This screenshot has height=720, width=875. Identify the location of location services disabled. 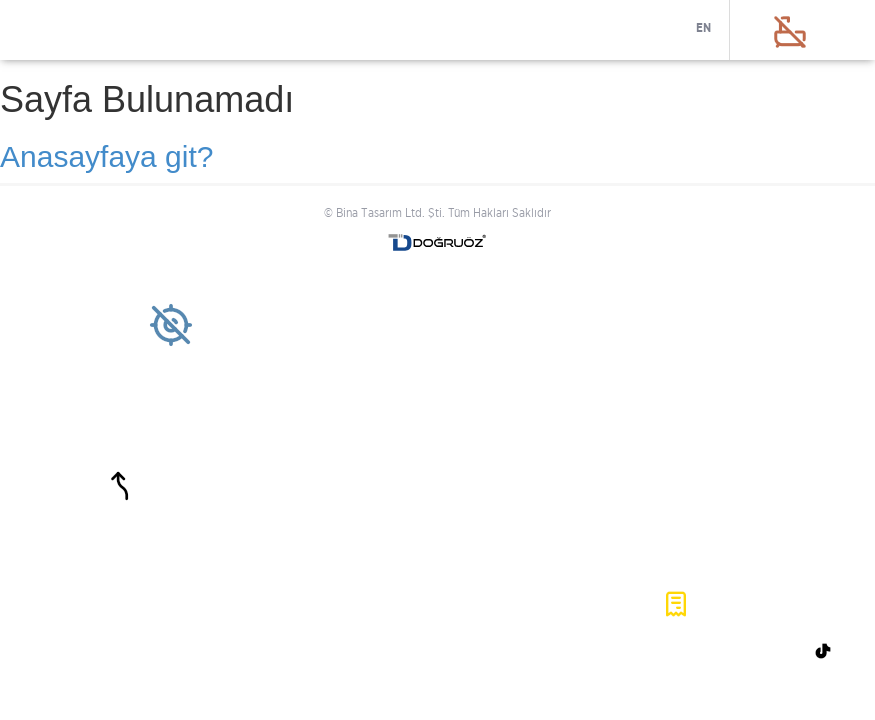
(171, 325).